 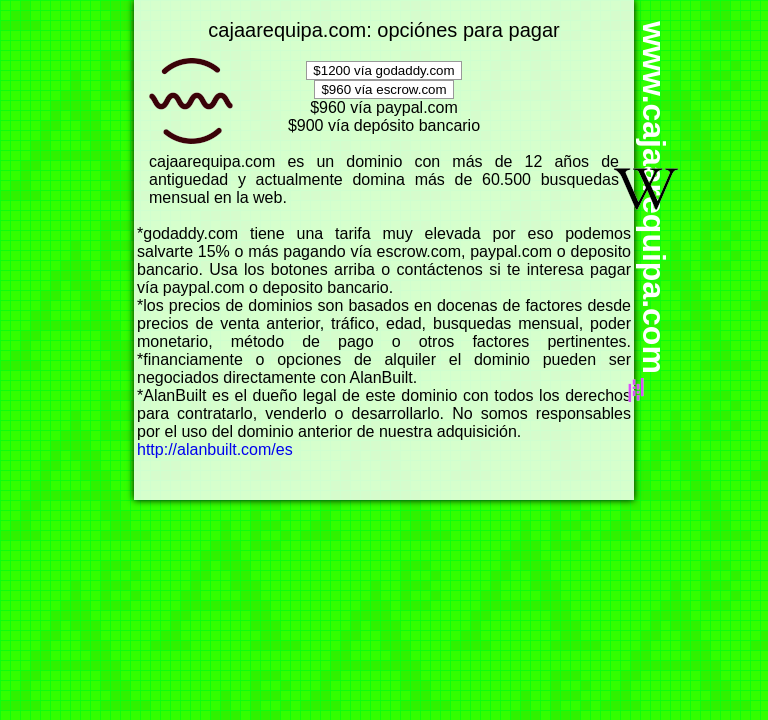 I want to click on SonarQube for IDE logo, so click(x=191, y=101).